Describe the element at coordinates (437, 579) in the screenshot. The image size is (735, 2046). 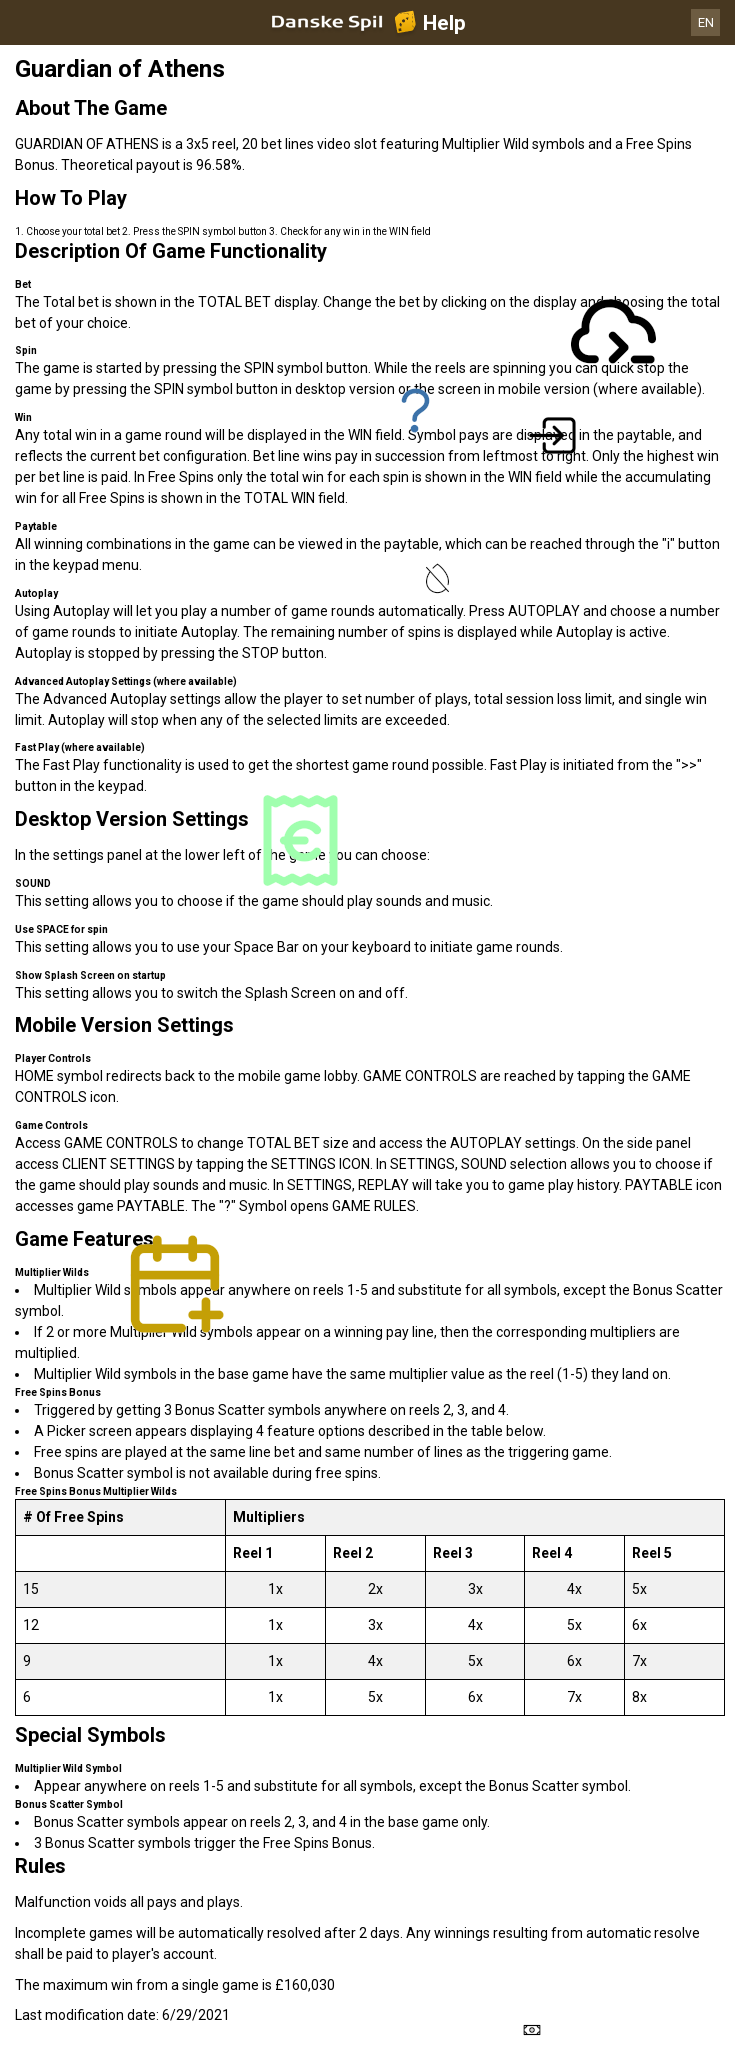
I see `disable water or liquid detection` at that location.